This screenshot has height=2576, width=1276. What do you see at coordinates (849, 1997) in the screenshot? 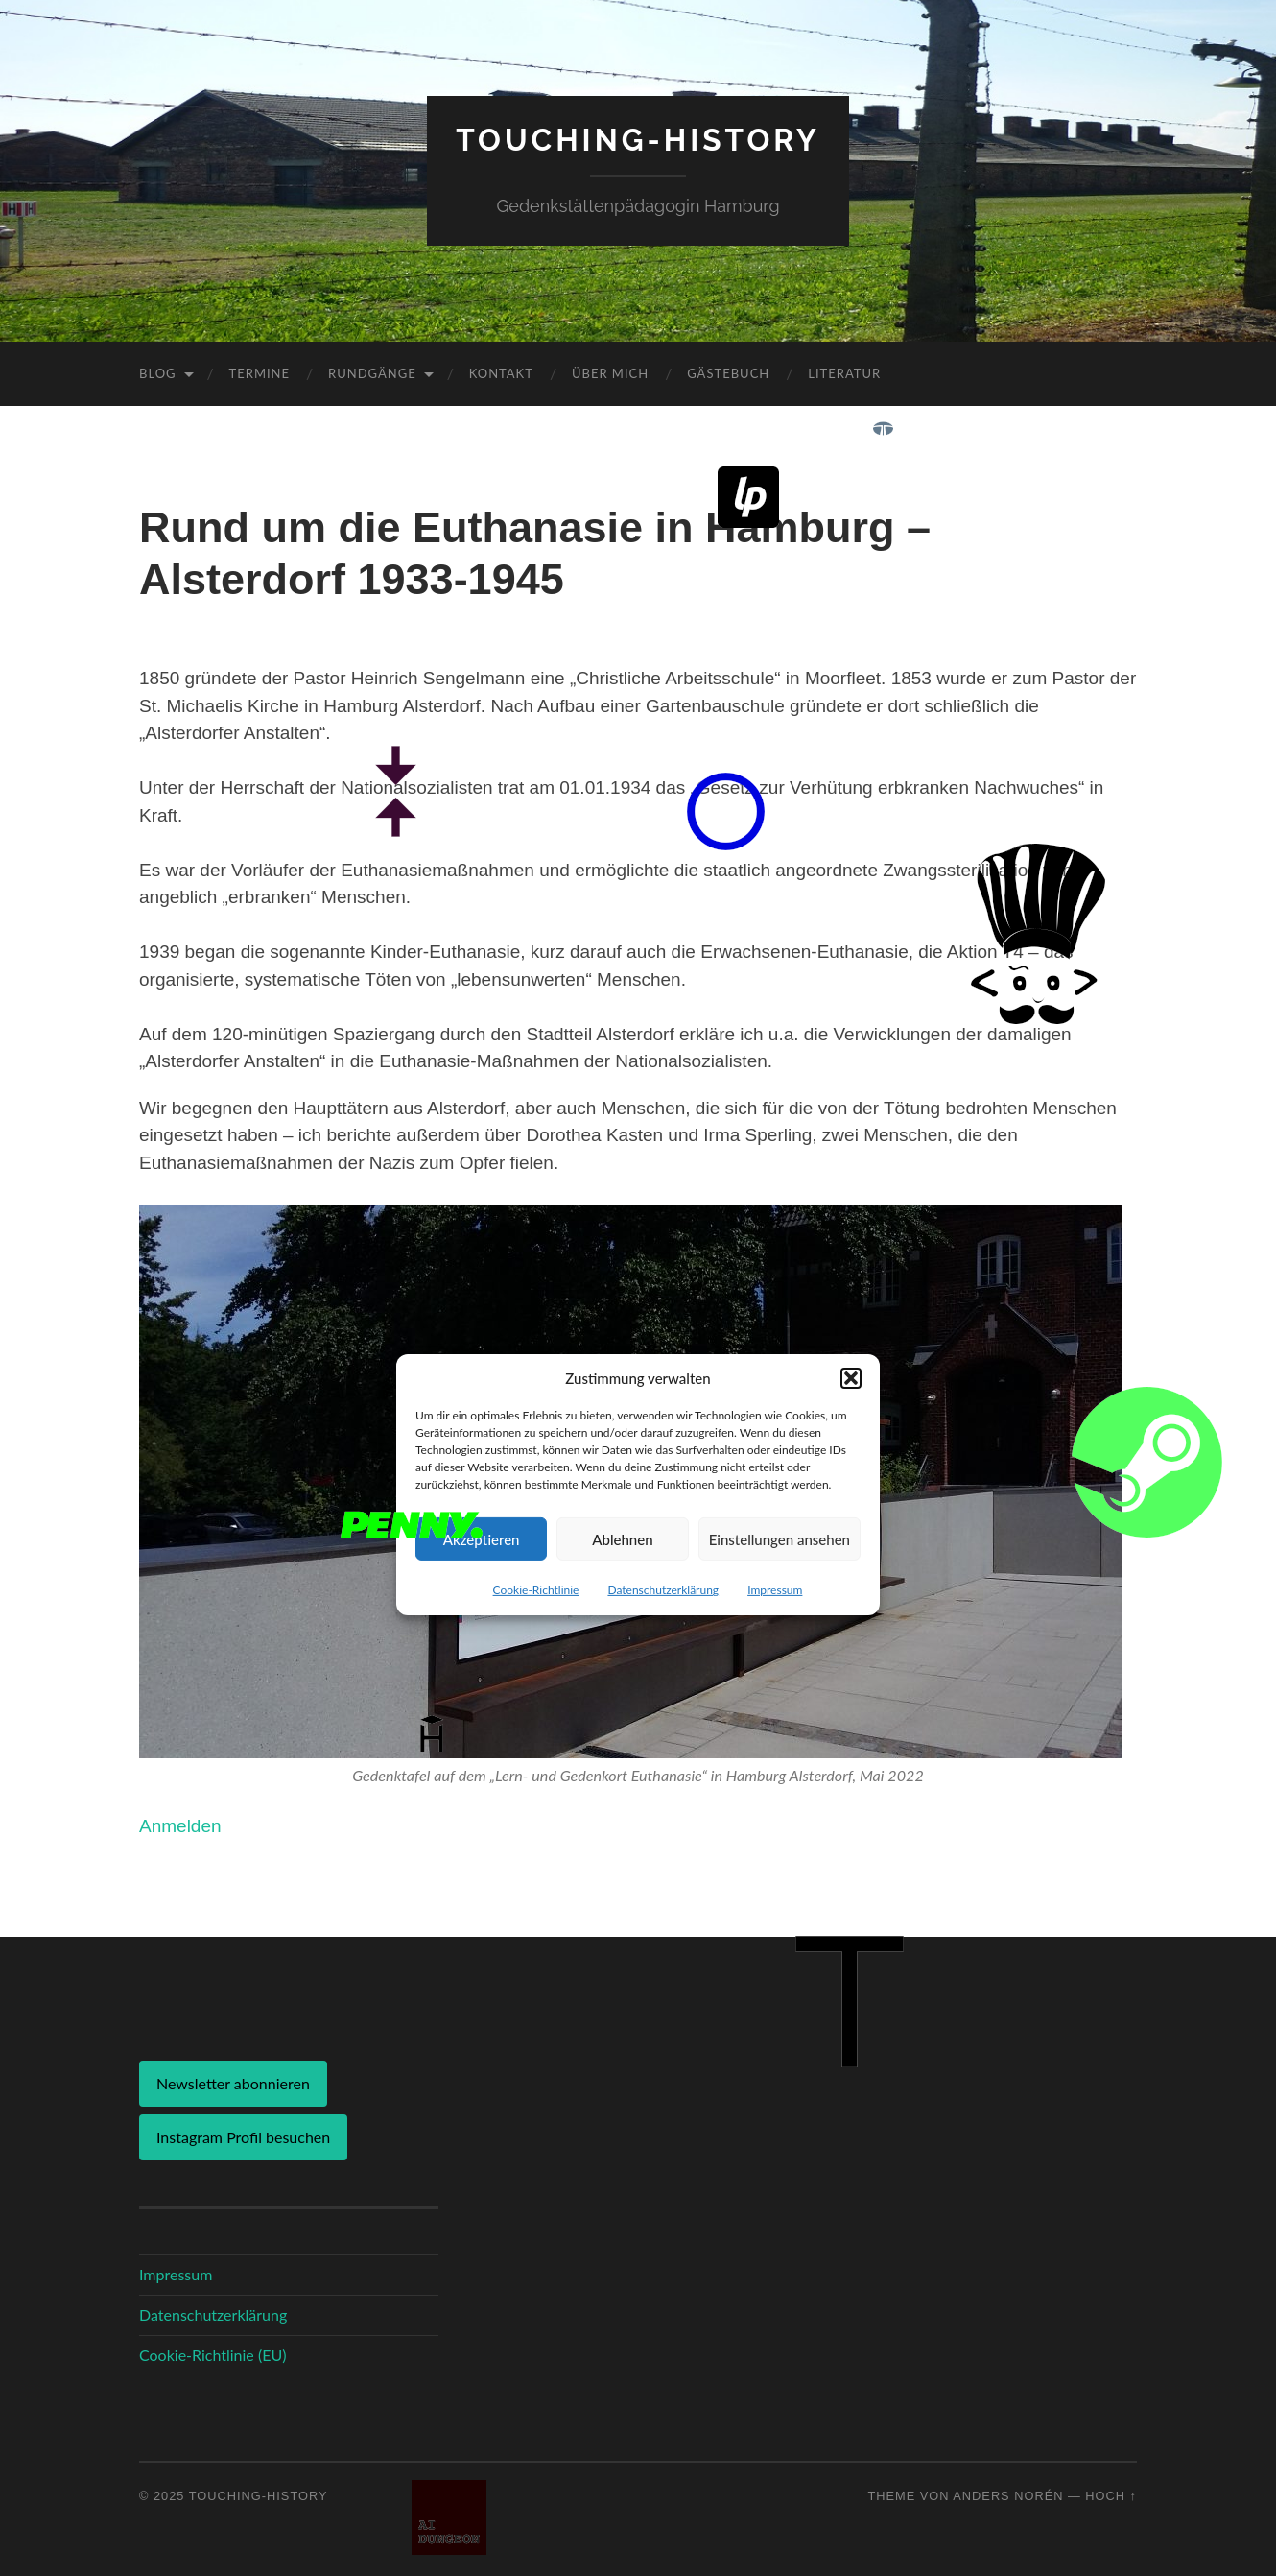
I see `insert or edit text` at bounding box center [849, 1997].